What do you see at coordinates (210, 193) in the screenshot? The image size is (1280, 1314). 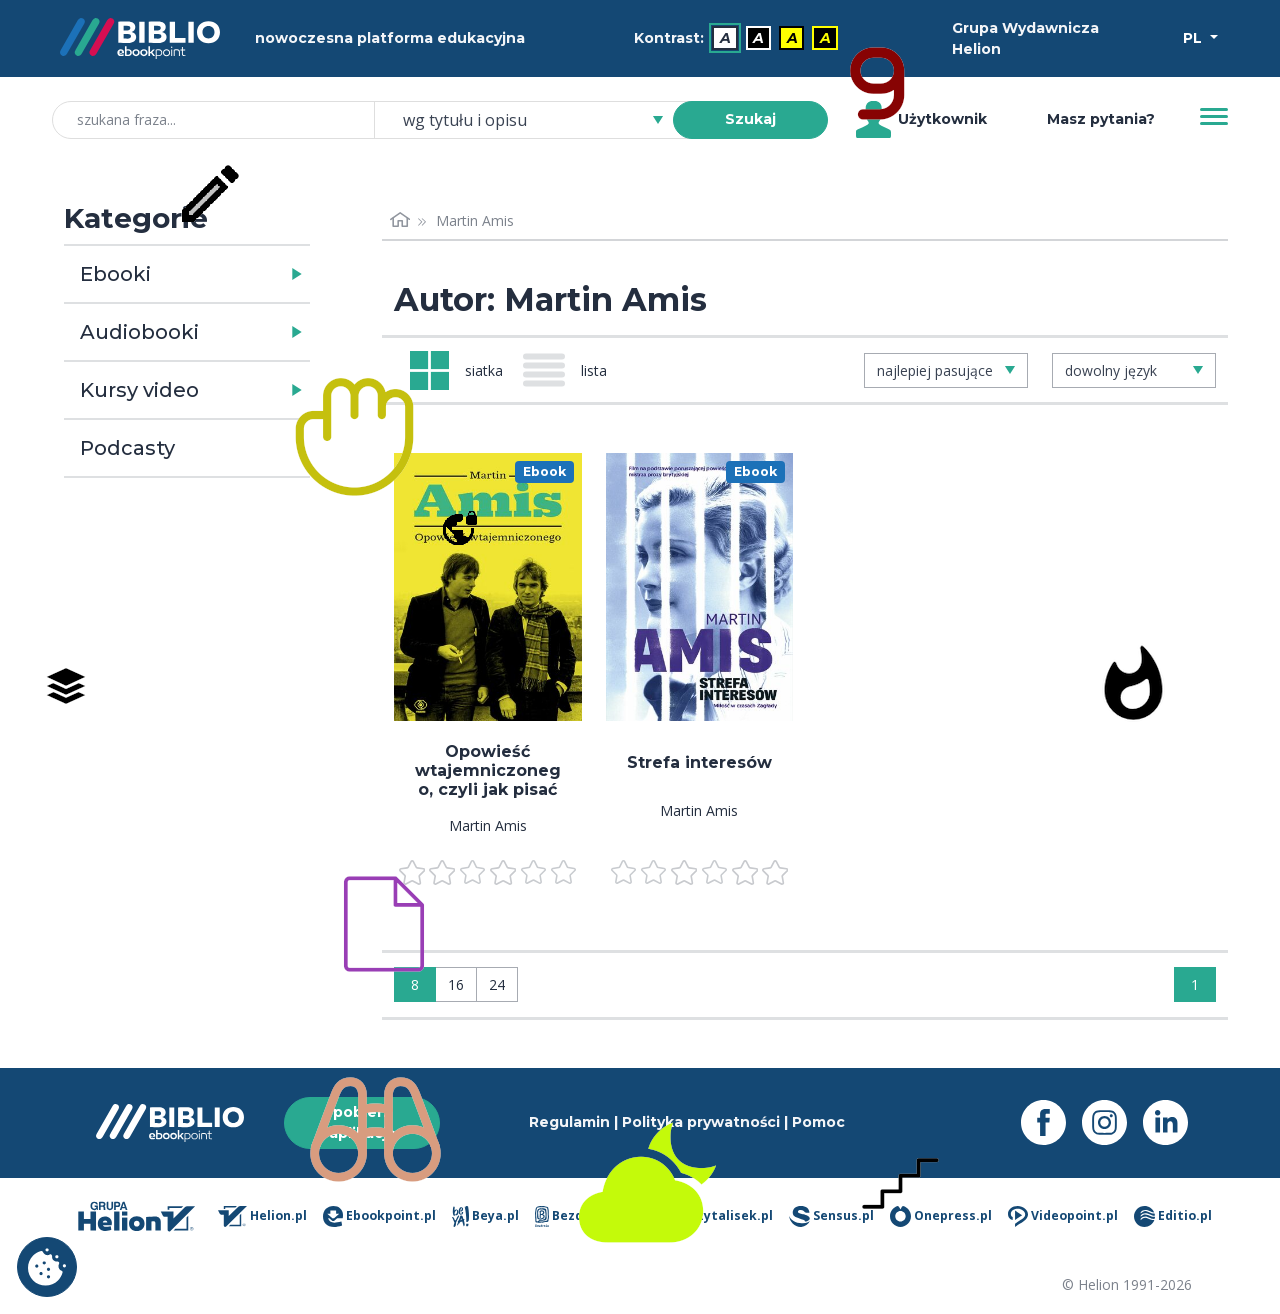 I see `edit or modify content` at bounding box center [210, 193].